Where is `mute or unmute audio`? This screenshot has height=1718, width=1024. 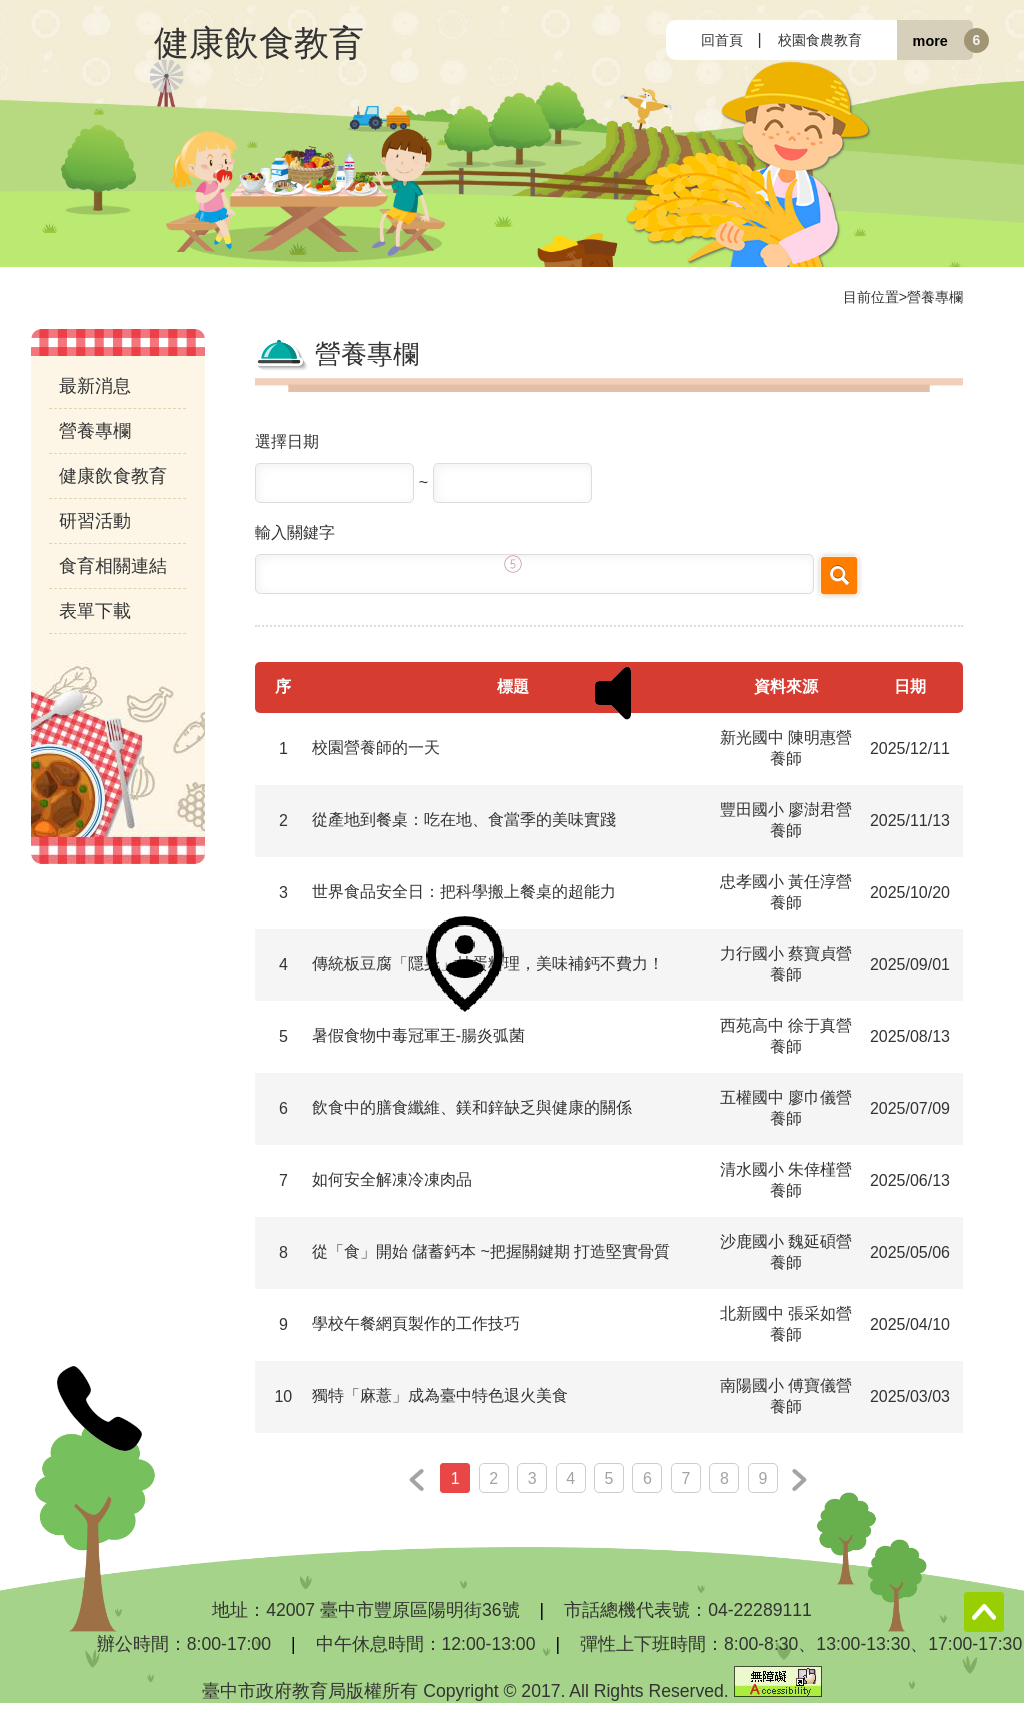
mute or unmute audio is located at coordinates (615, 693).